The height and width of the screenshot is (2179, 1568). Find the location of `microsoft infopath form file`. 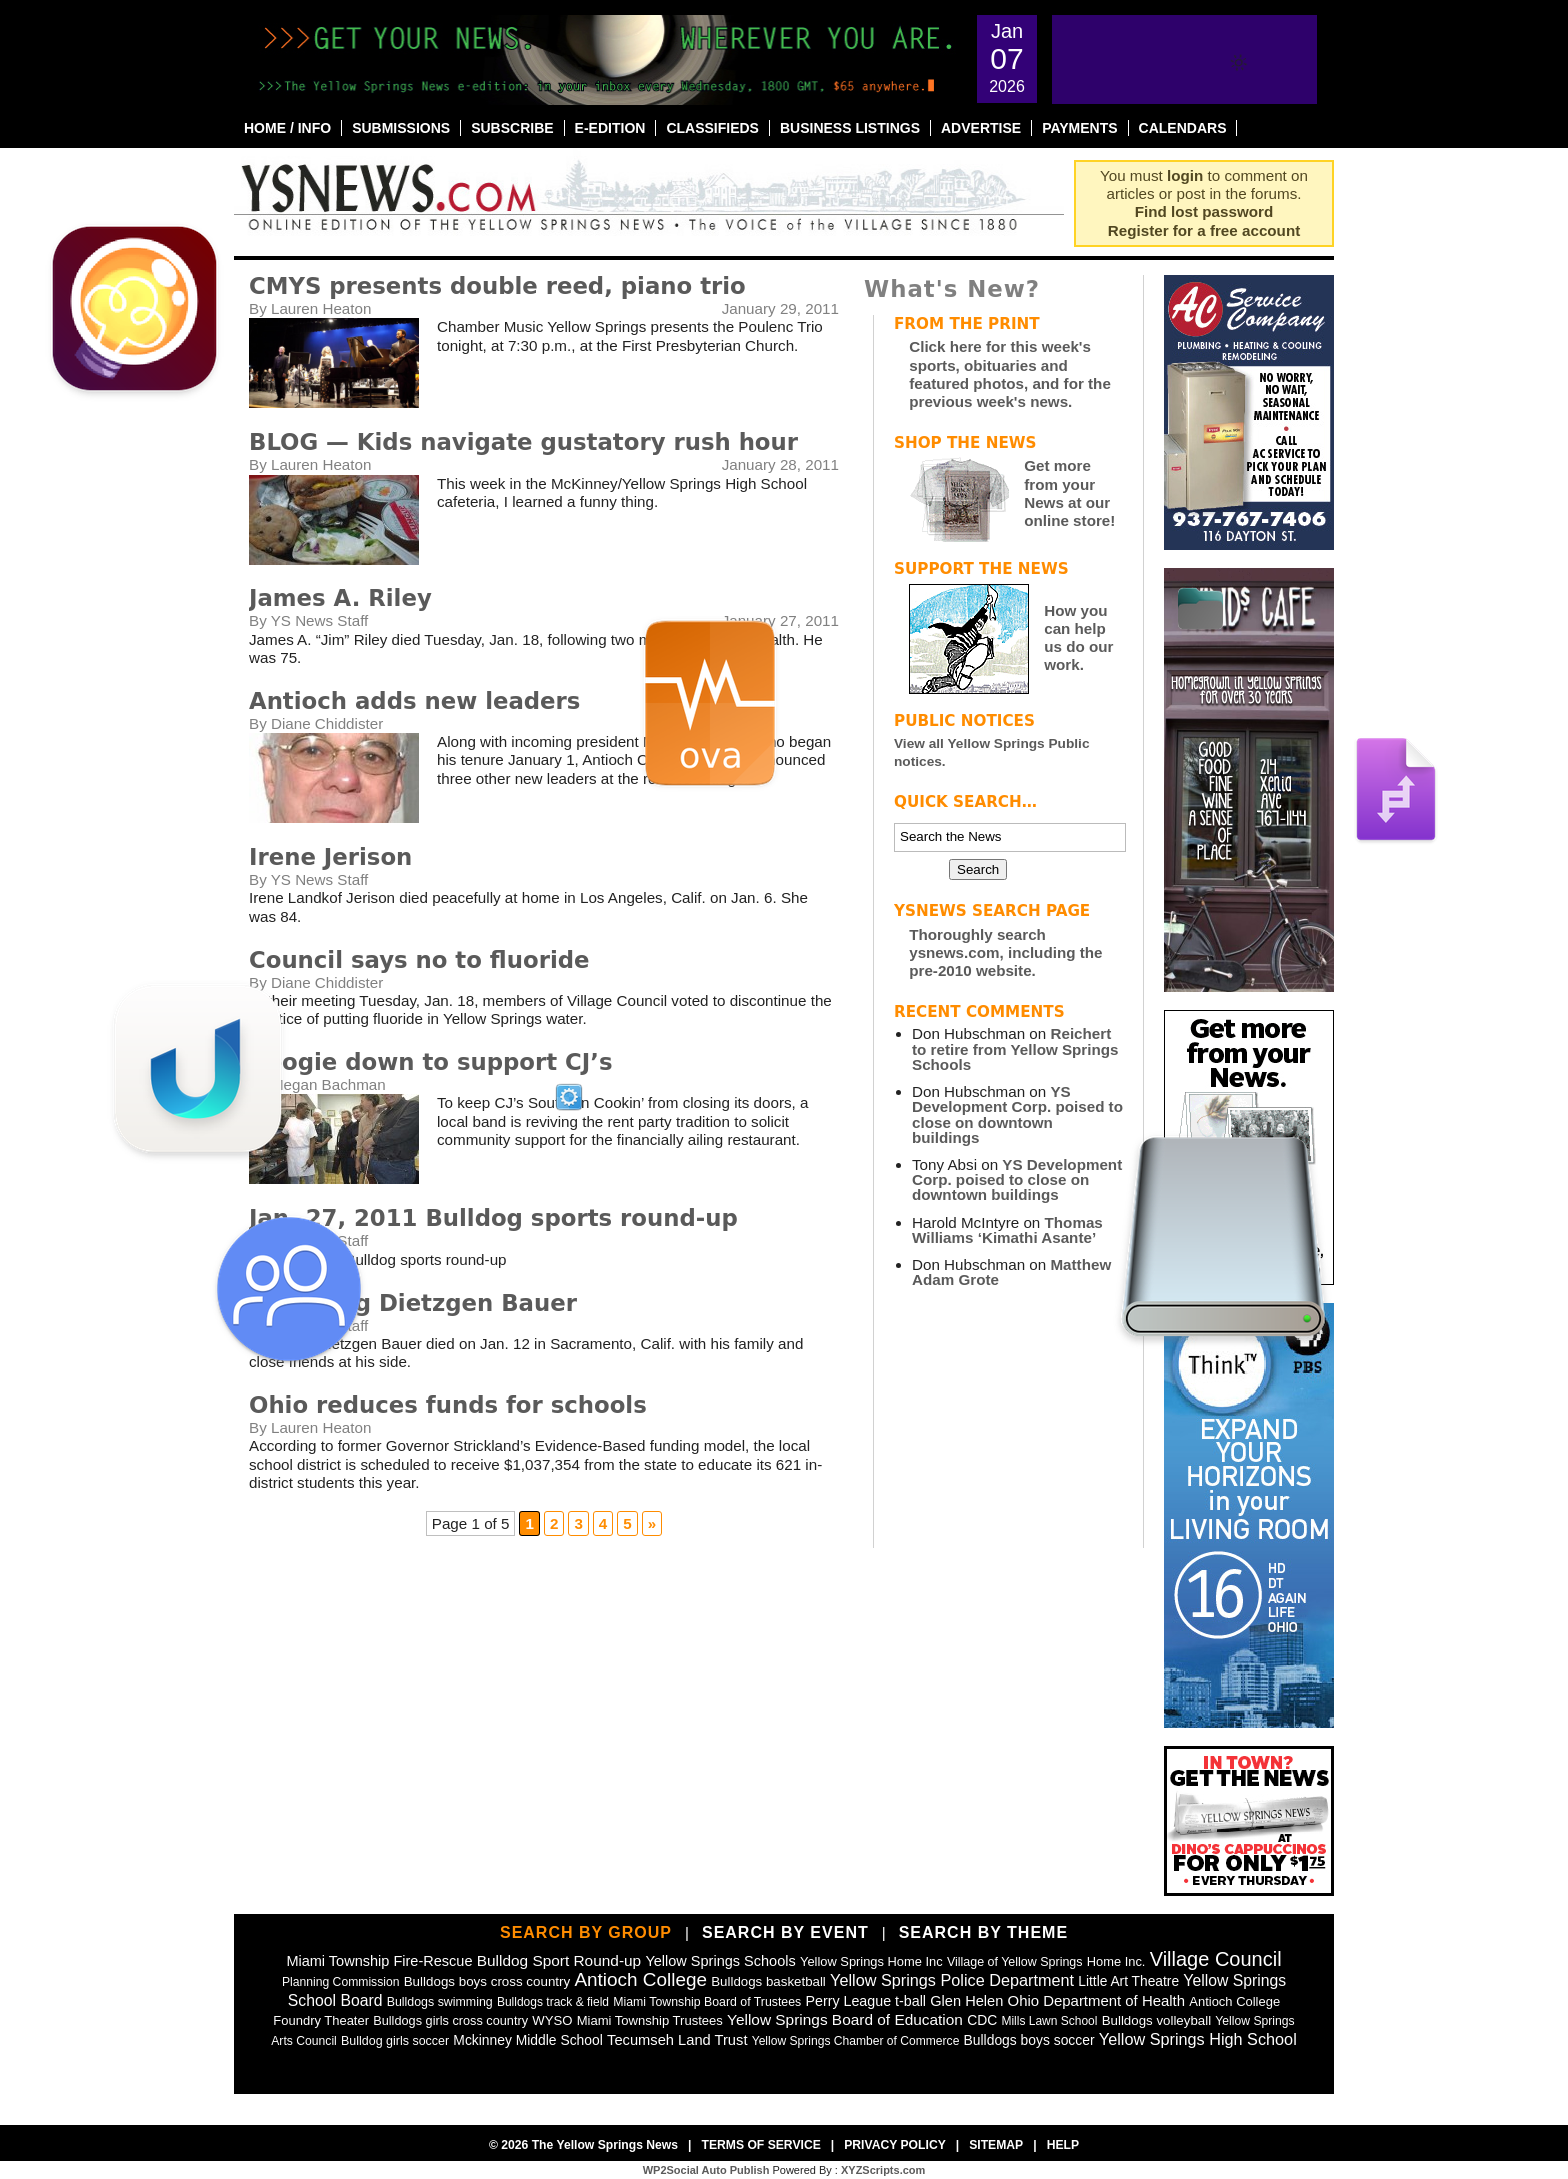

microsoft infopath form file is located at coordinates (1396, 789).